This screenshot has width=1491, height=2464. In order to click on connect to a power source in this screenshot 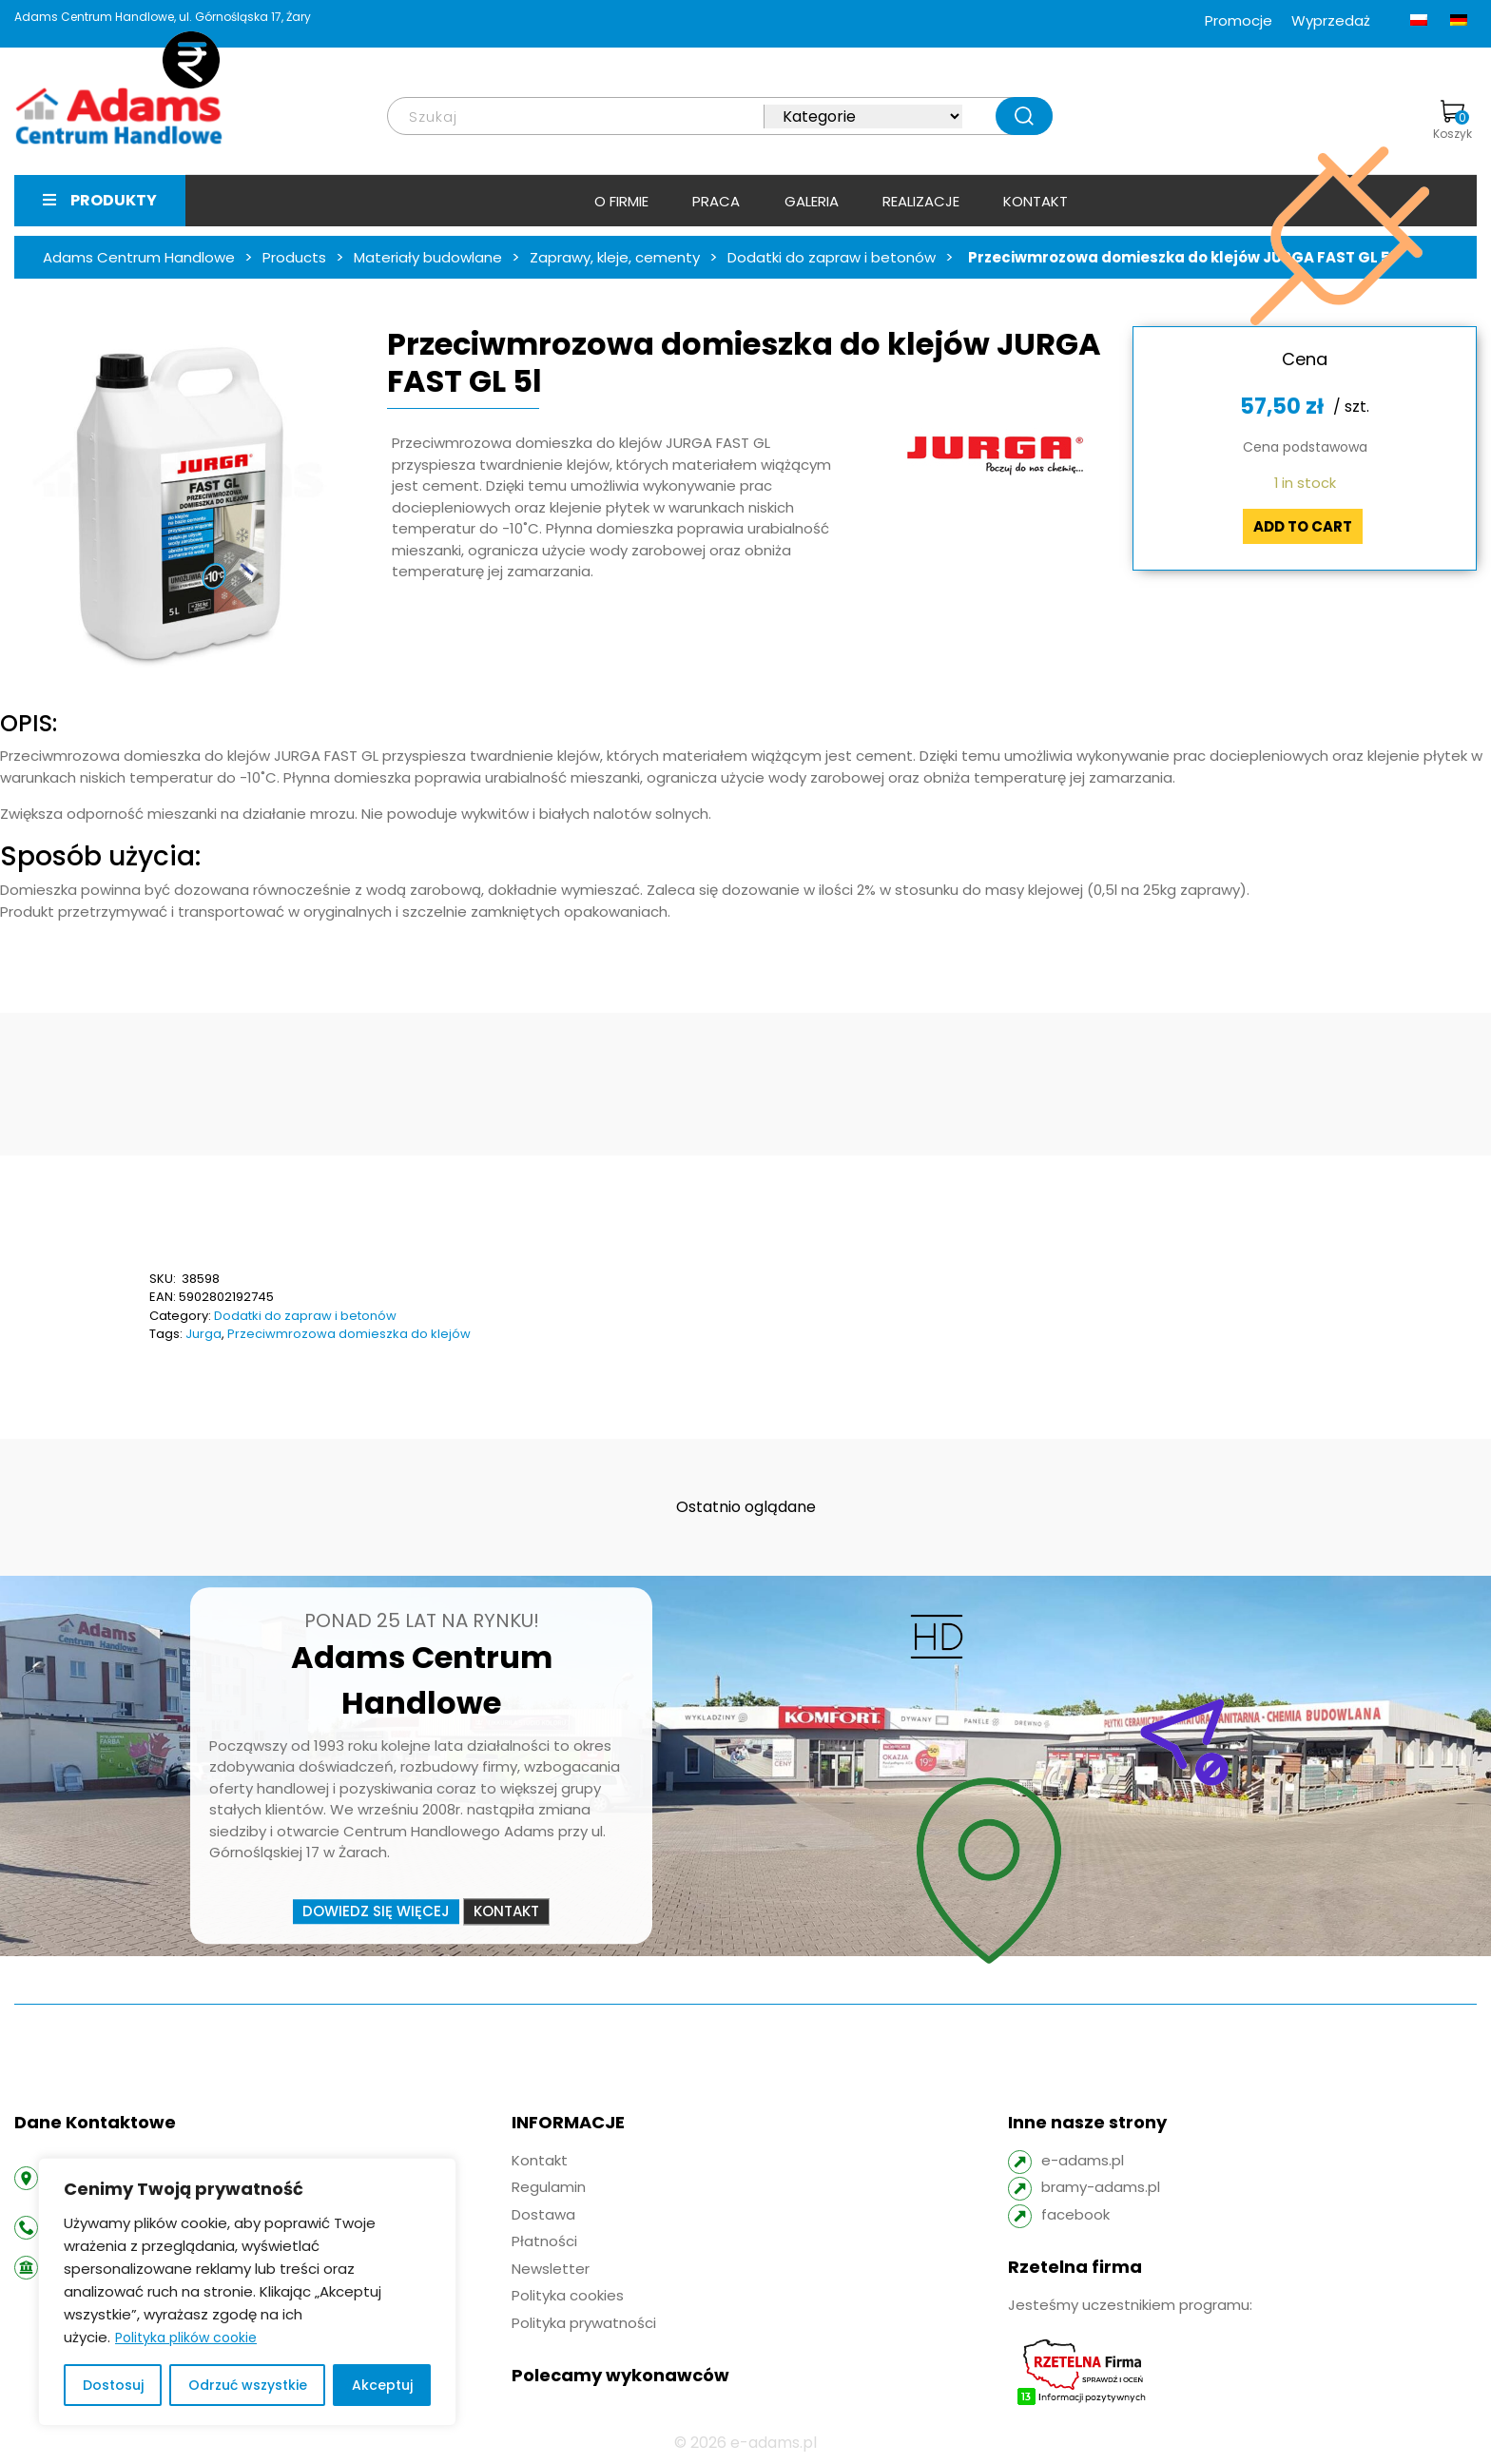, I will do `click(1336, 239)`.